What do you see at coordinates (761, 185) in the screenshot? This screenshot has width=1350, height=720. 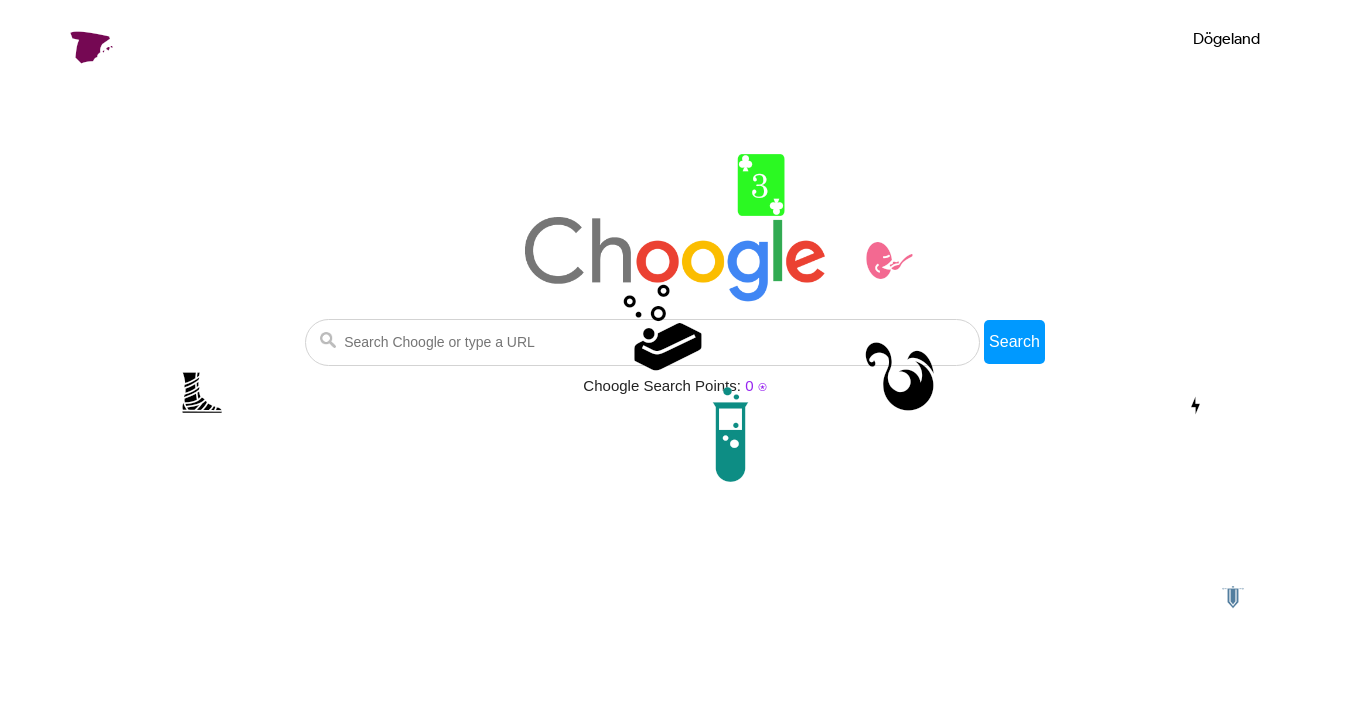 I see `three of clubs playing card` at bounding box center [761, 185].